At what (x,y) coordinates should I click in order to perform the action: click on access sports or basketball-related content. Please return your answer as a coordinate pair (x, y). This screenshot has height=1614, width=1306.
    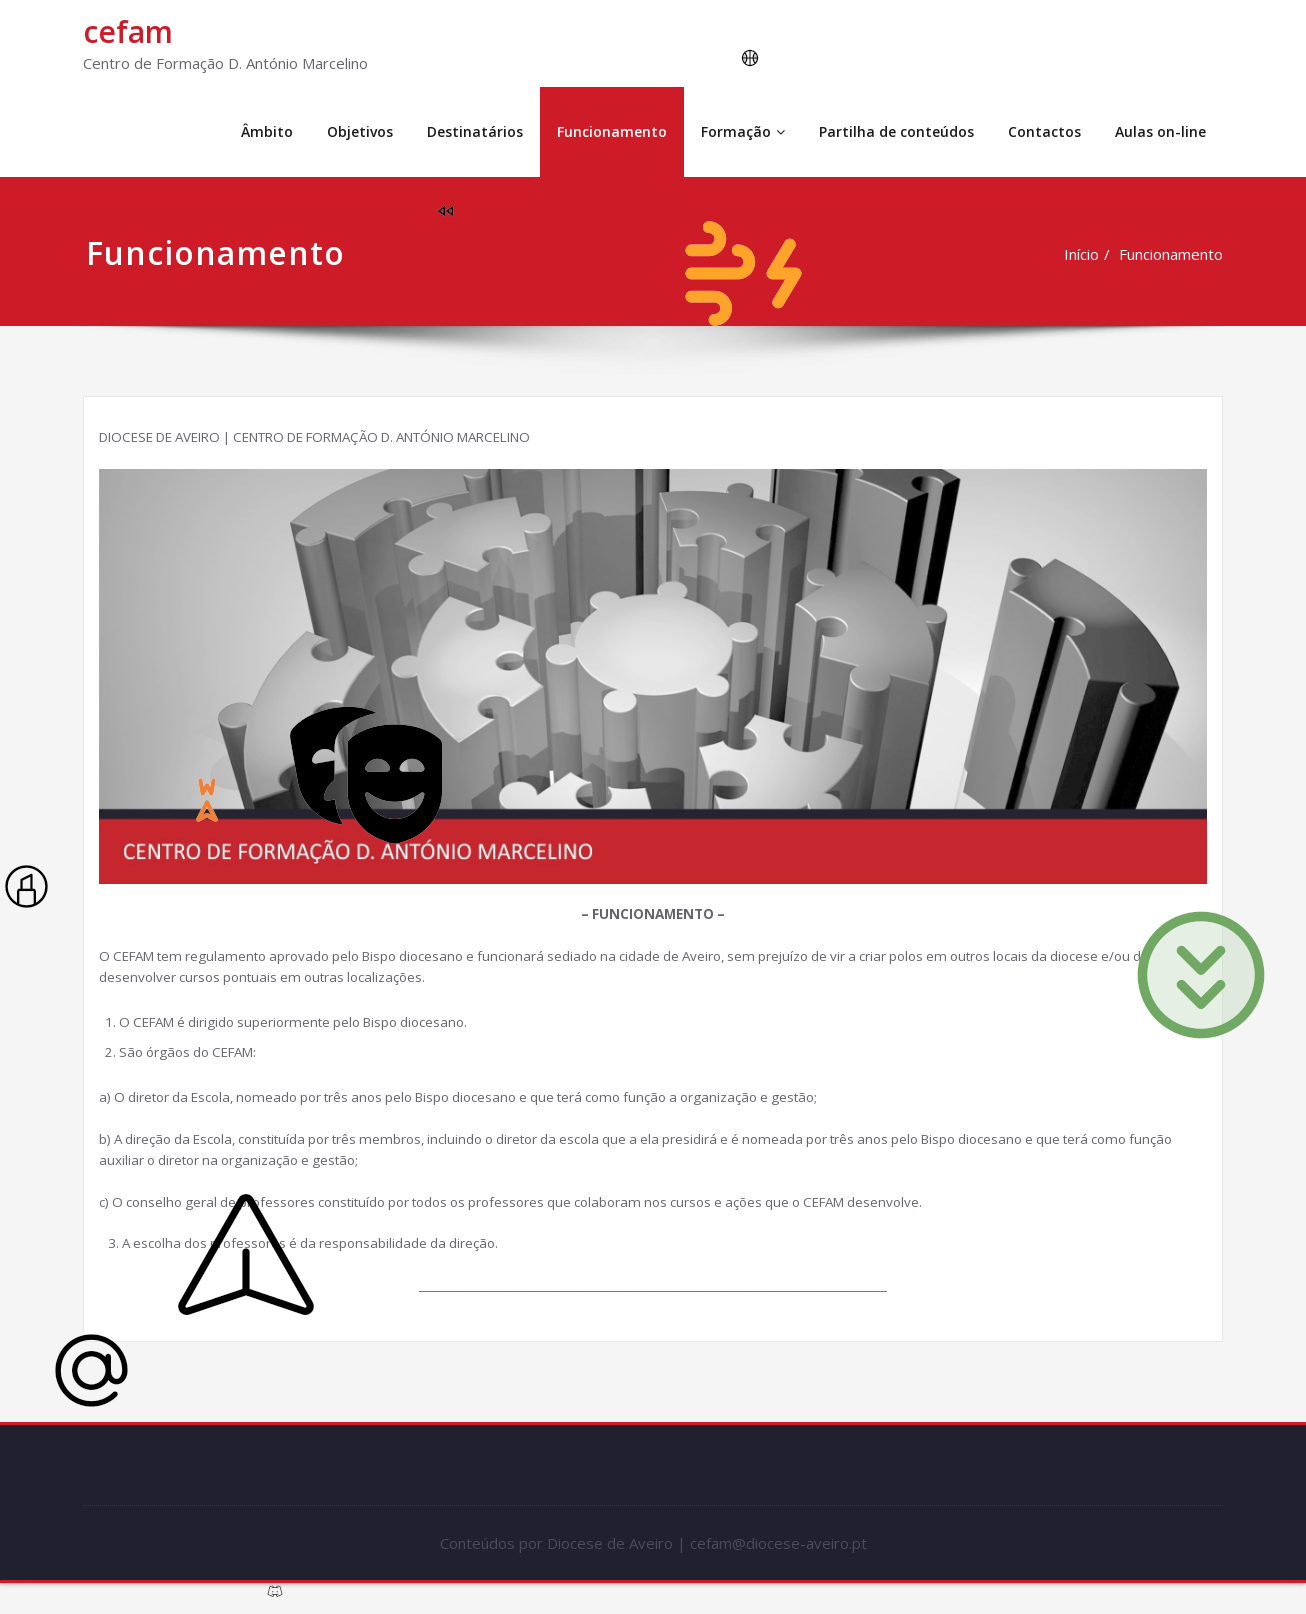
    Looking at the image, I should click on (750, 58).